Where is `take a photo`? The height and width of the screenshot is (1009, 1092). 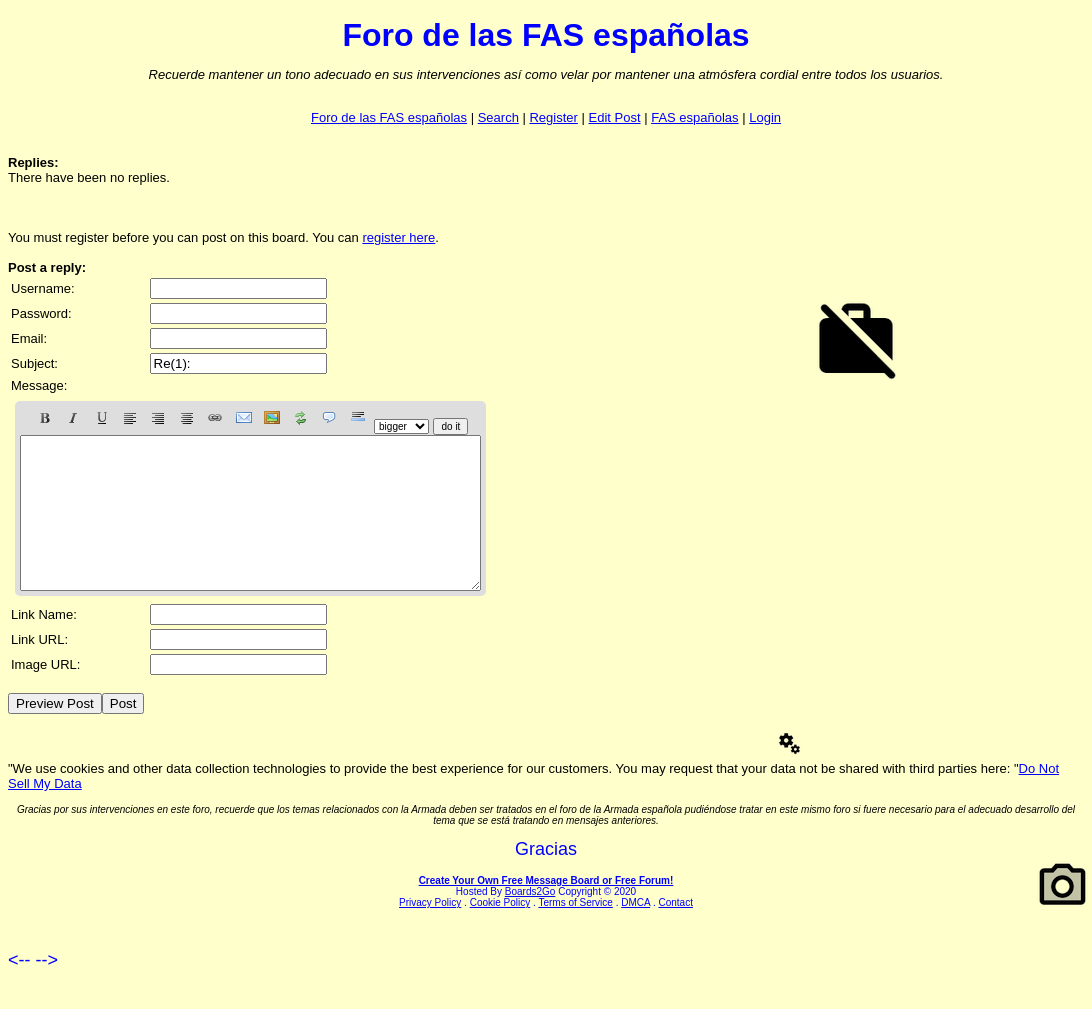 take a photo is located at coordinates (1062, 886).